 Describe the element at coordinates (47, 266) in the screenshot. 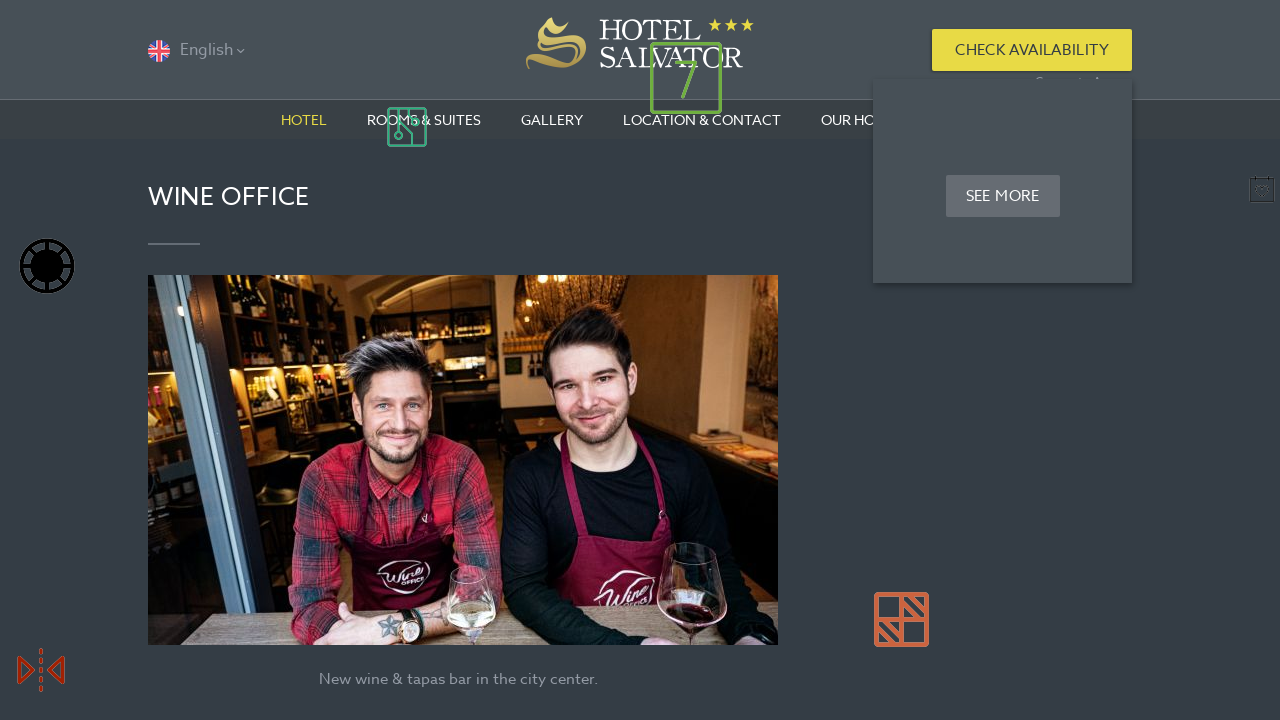

I see `access casino or gambling games` at that location.